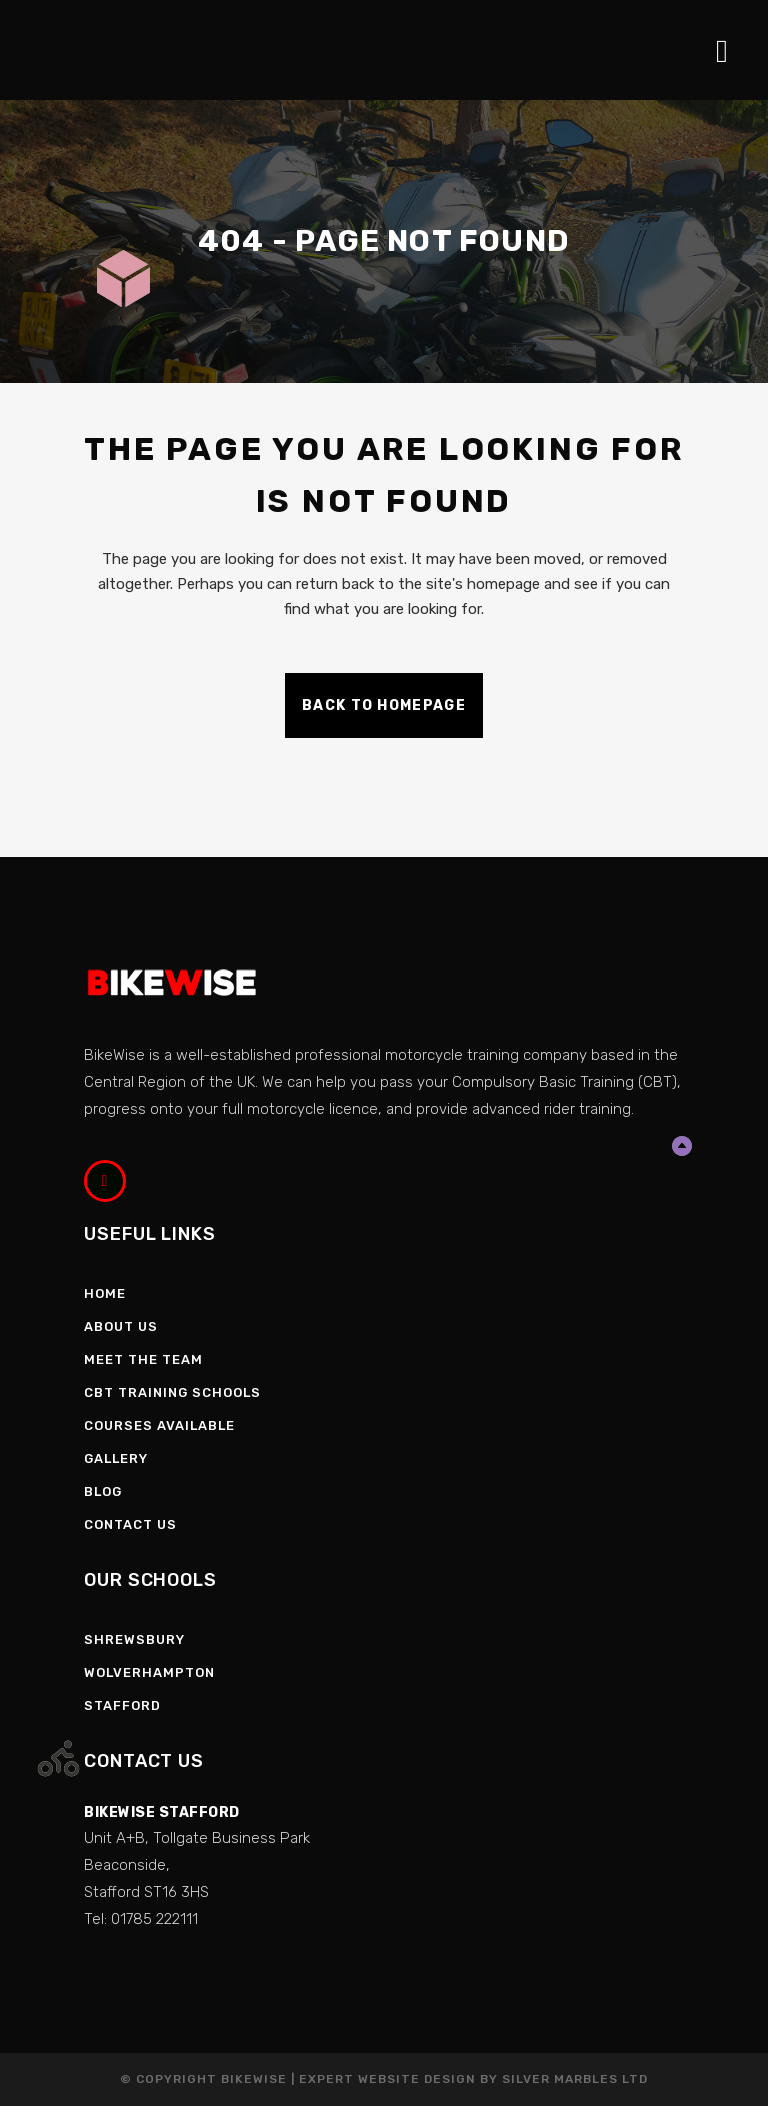 This screenshot has width=768, height=2106. What do you see at coordinates (58, 1757) in the screenshot?
I see `access bike or cycling options` at bounding box center [58, 1757].